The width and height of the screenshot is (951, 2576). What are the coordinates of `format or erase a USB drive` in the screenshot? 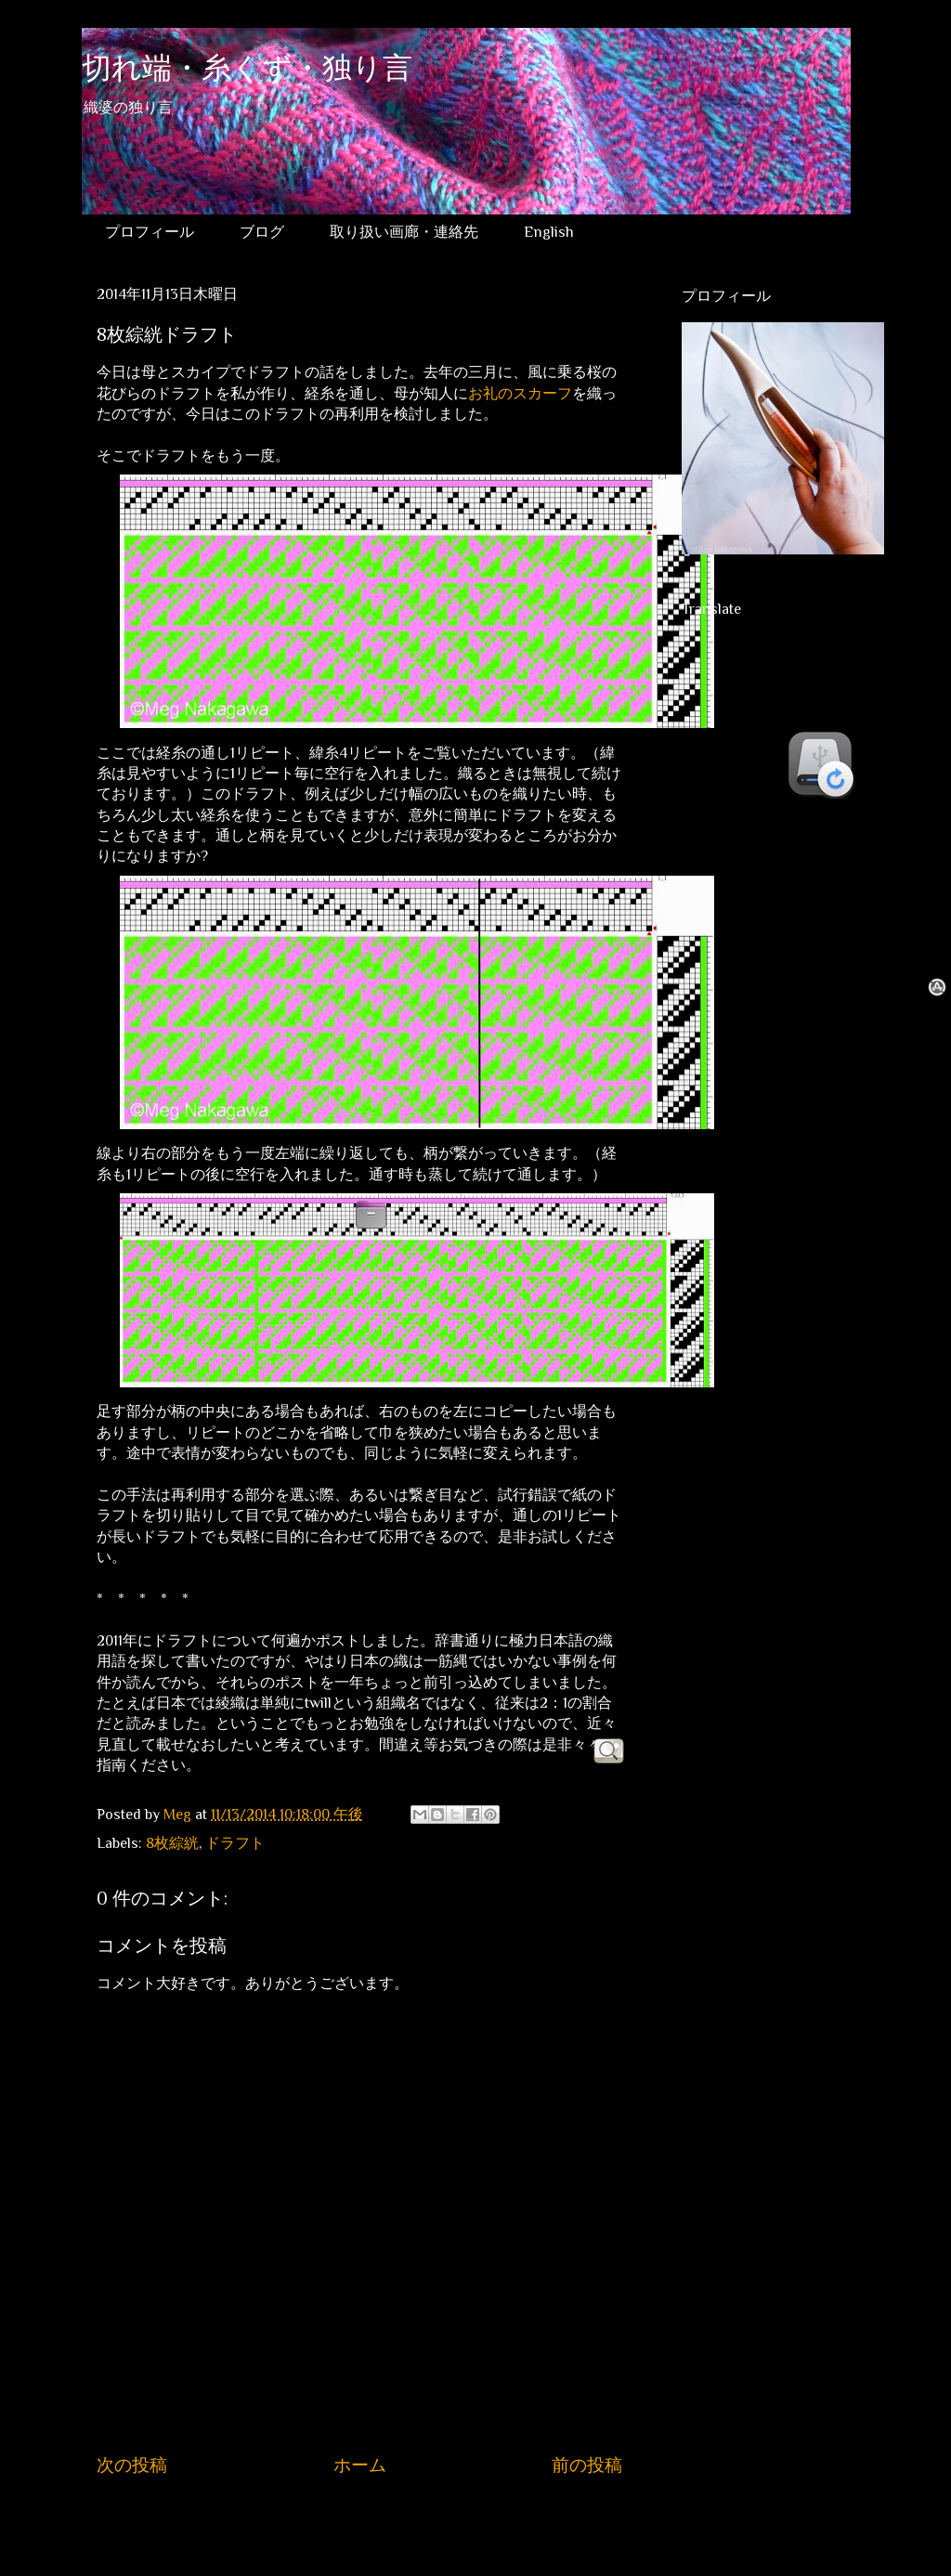 It's located at (820, 763).